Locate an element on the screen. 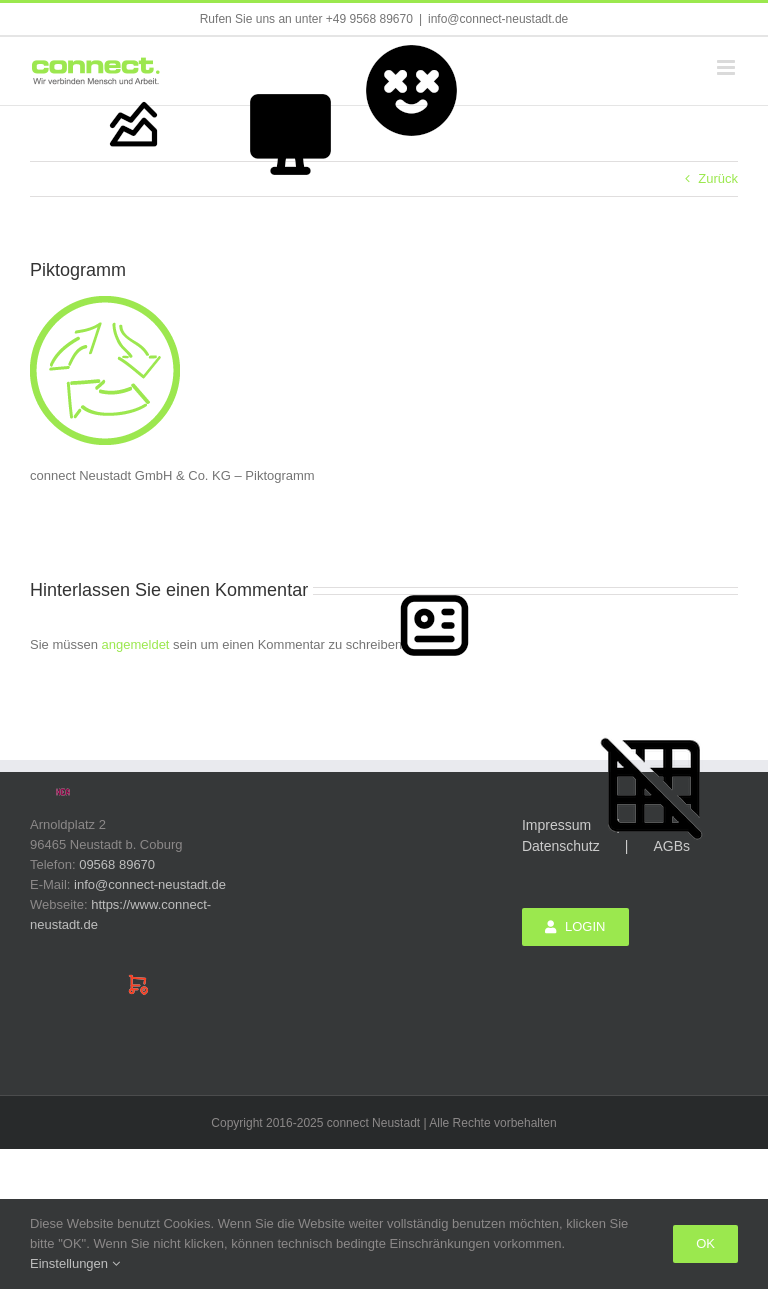 This screenshot has width=768, height=1289. select a silly or goofy mood reaction is located at coordinates (411, 90).